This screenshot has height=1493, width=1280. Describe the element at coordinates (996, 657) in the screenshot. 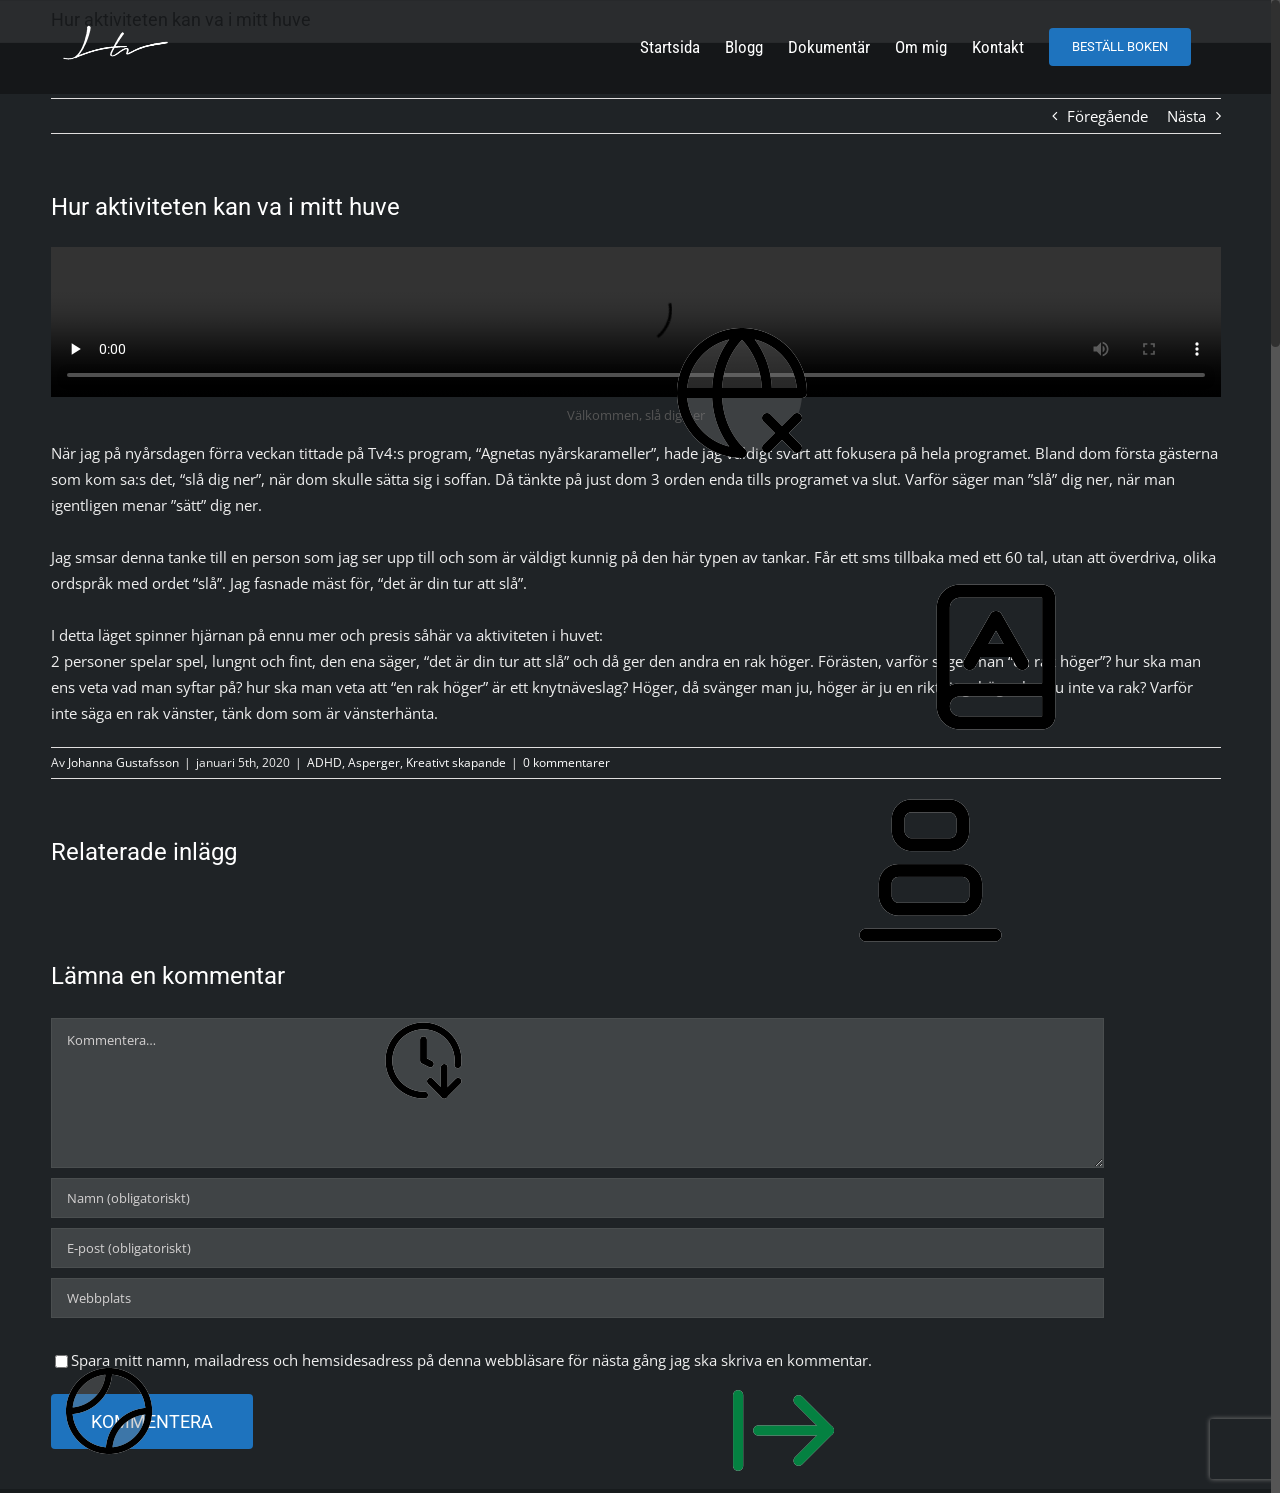

I see `access dictionary or glossary` at that location.